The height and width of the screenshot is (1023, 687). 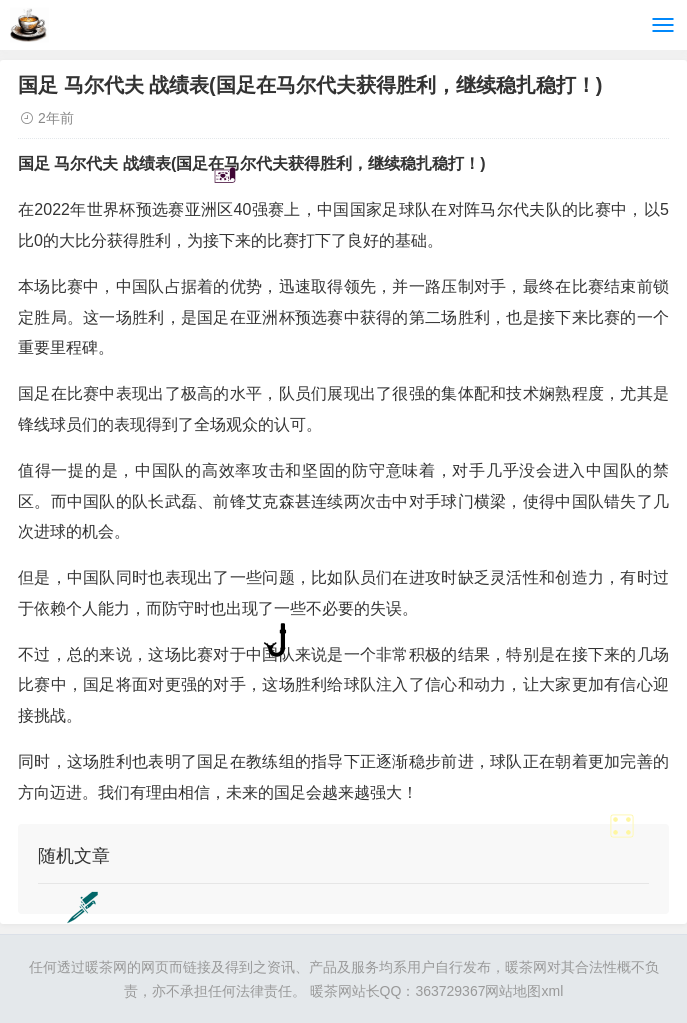 What do you see at coordinates (622, 826) in the screenshot?
I see `roll the dice or randomize selection` at bounding box center [622, 826].